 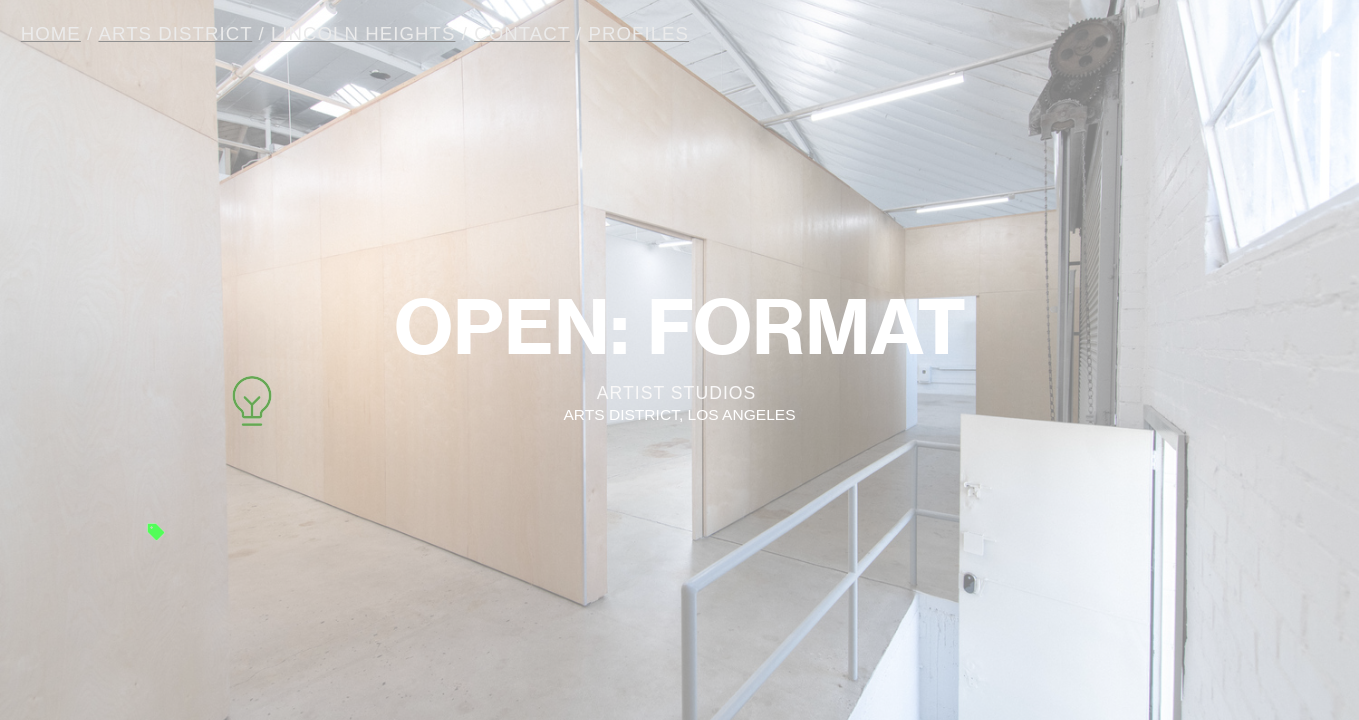 I want to click on add a tag or label to an item, so click(x=155, y=531).